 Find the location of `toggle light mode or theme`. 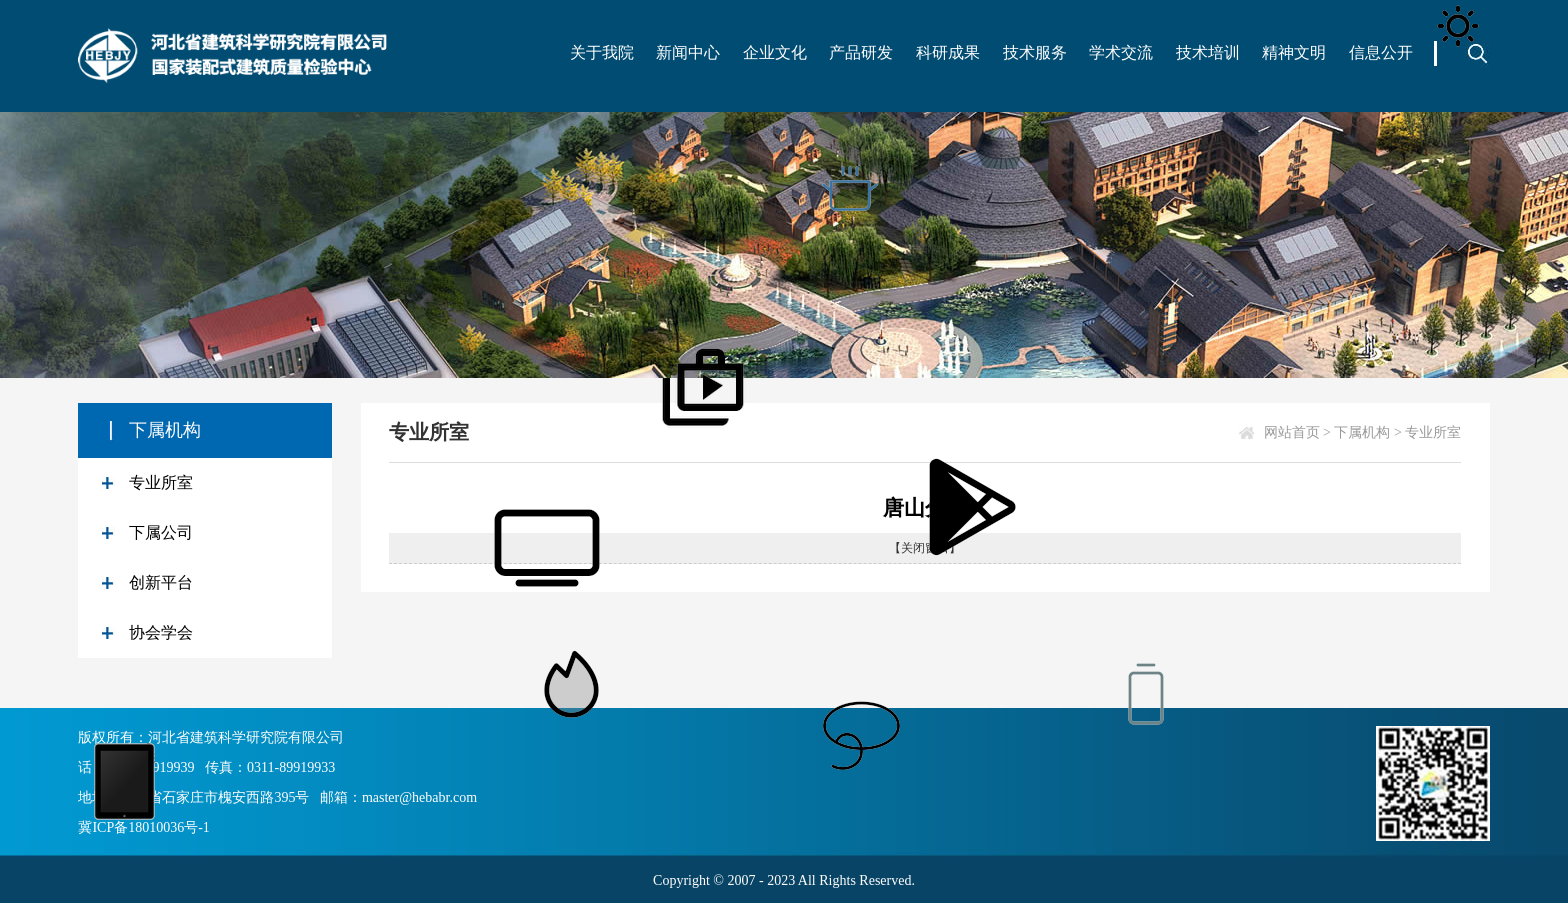

toggle light mode or theme is located at coordinates (1458, 26).